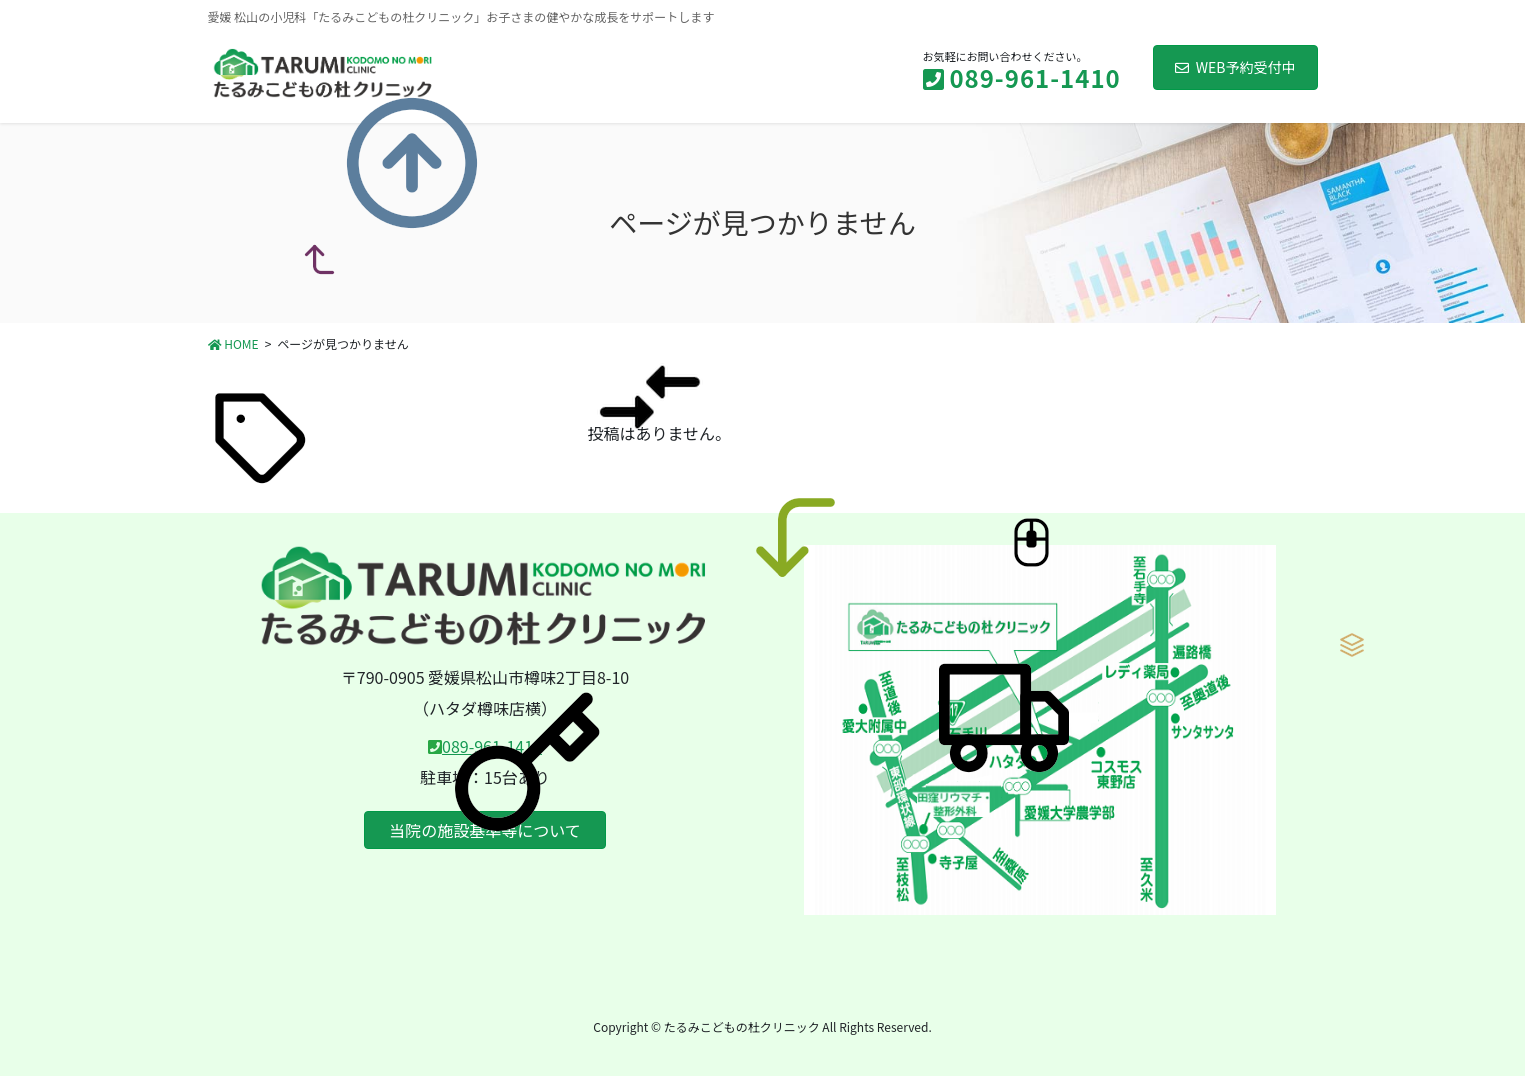 This screenshot has height=1076, width=1525. Describe the element at coordinates (795, 537) in the screenshot. I see `go back and down in navigation` at that location.